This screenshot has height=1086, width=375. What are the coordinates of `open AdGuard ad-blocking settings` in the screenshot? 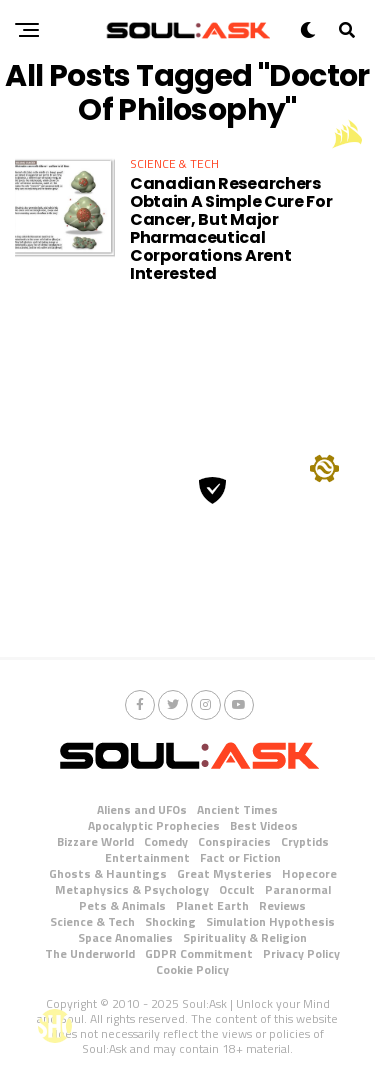 It's located at (212, 490).